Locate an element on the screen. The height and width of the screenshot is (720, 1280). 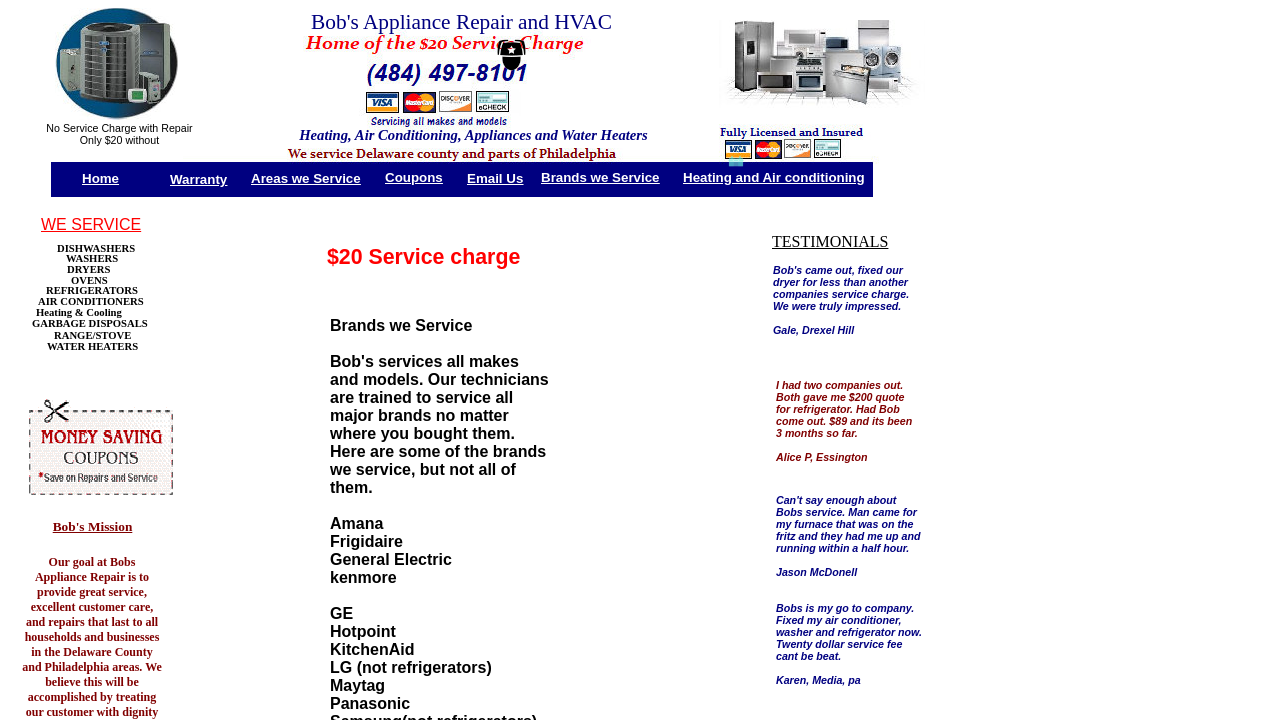
defensive wall or barrier structure in a strategy game is located at coordinates (736, 159).